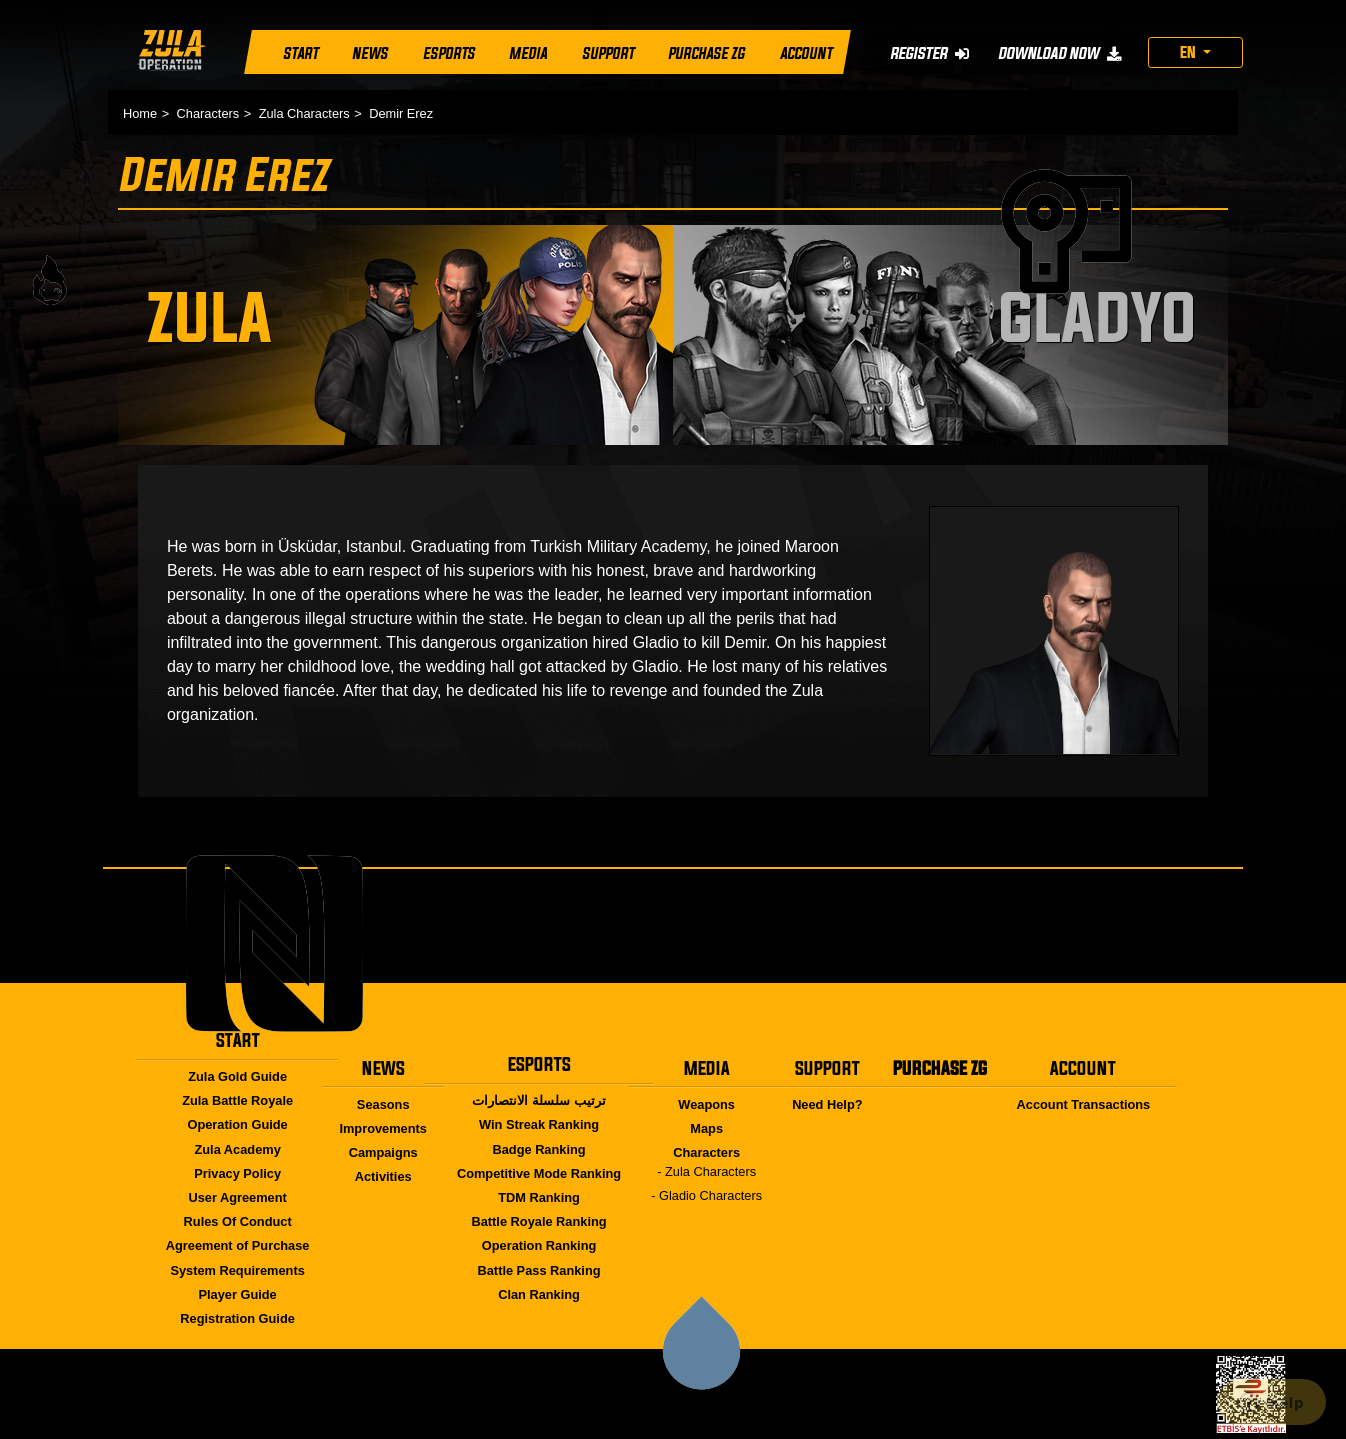 Image resolution: width=1346 pixels, height=1439 pixels. Describe the element at coordinates (701, 1346) in the screenshot. I see `select a color from a palette or color picker` at that location.